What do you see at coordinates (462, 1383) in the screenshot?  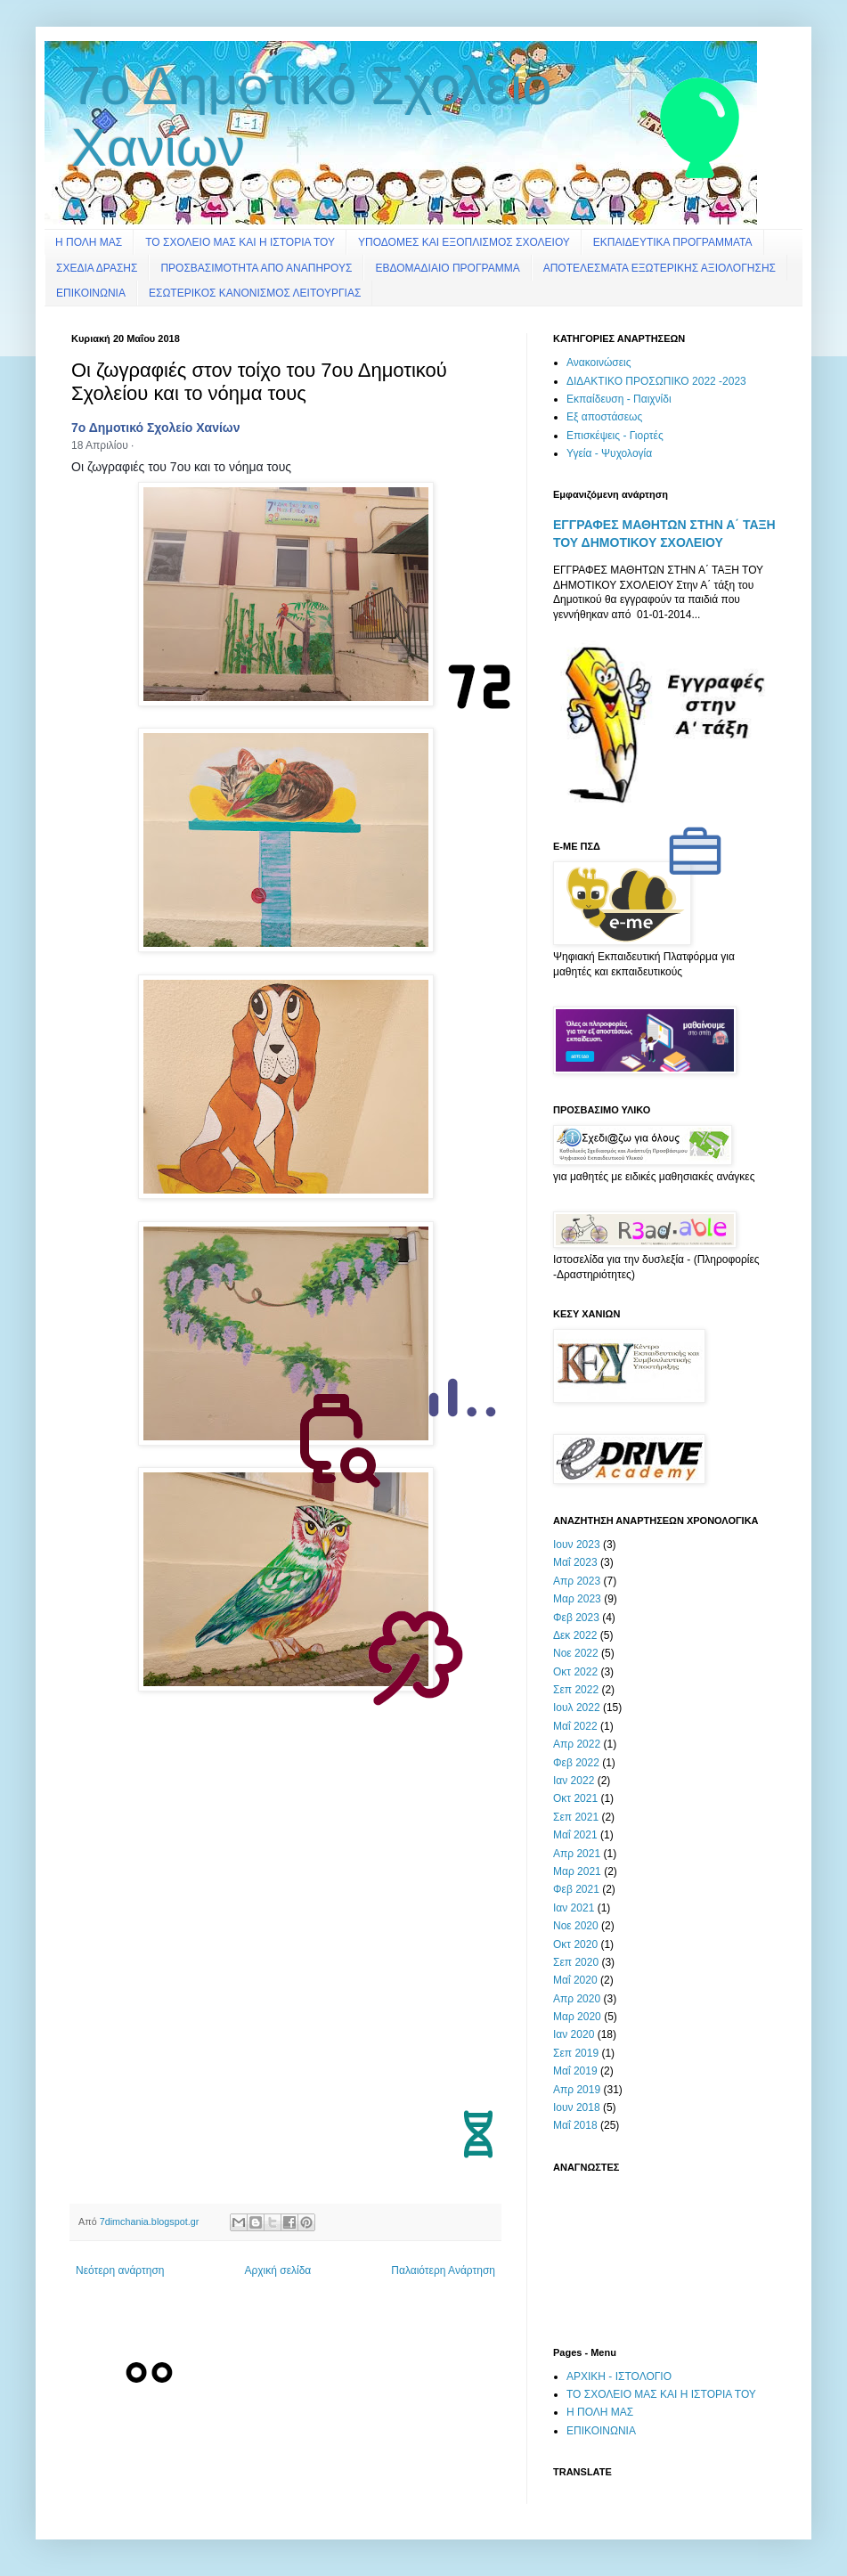 I see `indicates moderate signal strength` at bounding box center [462, 1383].